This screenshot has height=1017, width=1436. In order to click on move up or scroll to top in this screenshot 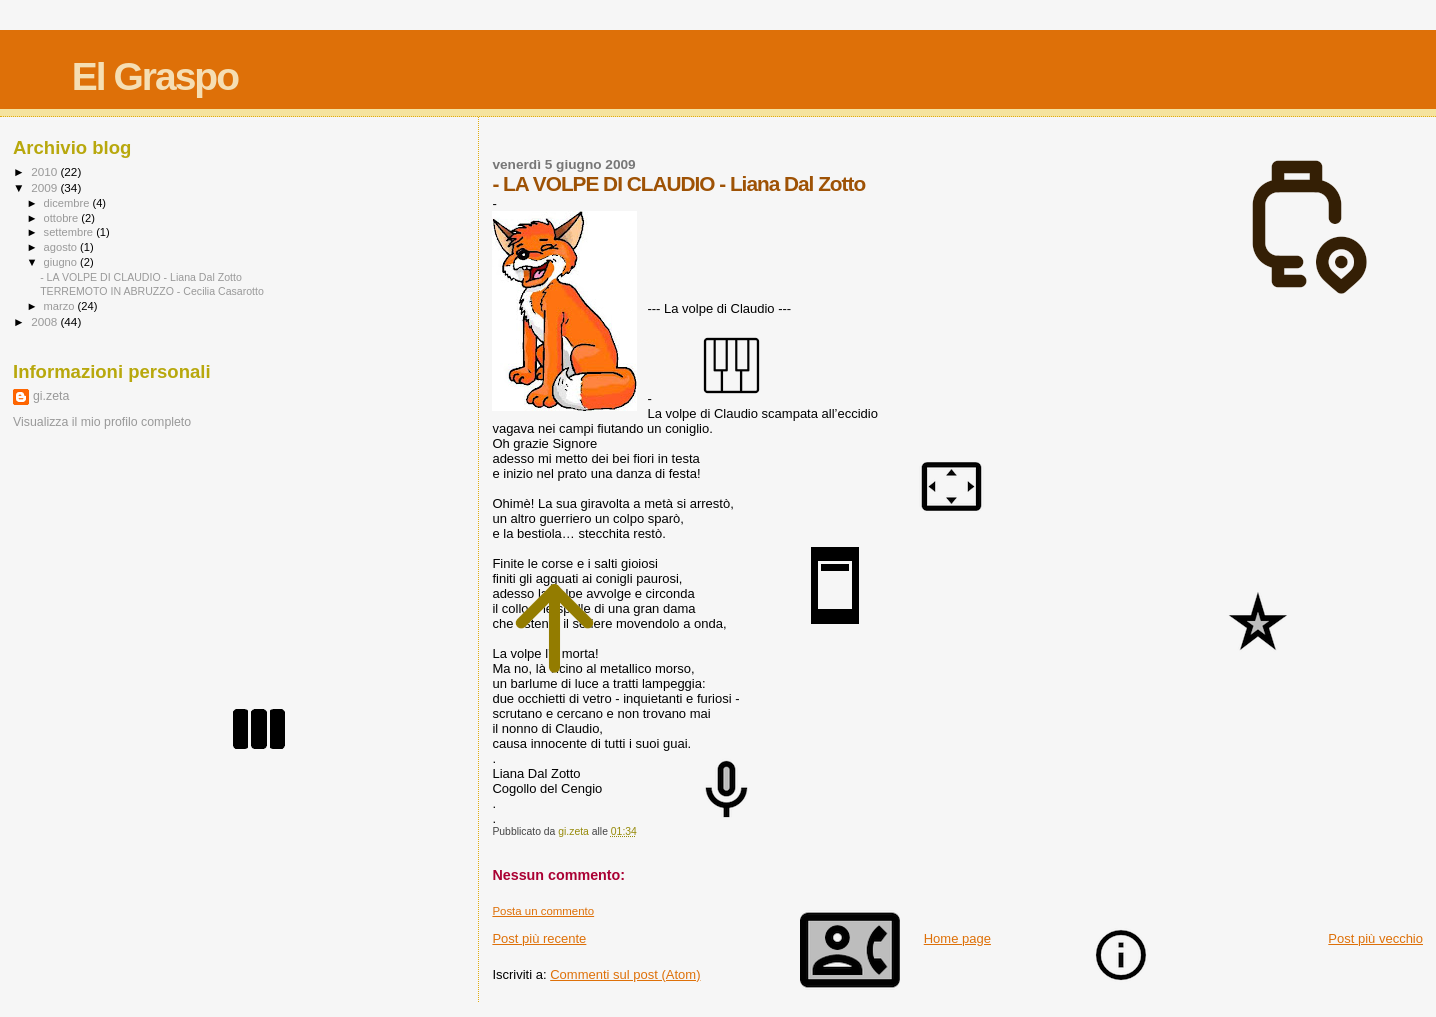, I will do `click(554, 628)`.